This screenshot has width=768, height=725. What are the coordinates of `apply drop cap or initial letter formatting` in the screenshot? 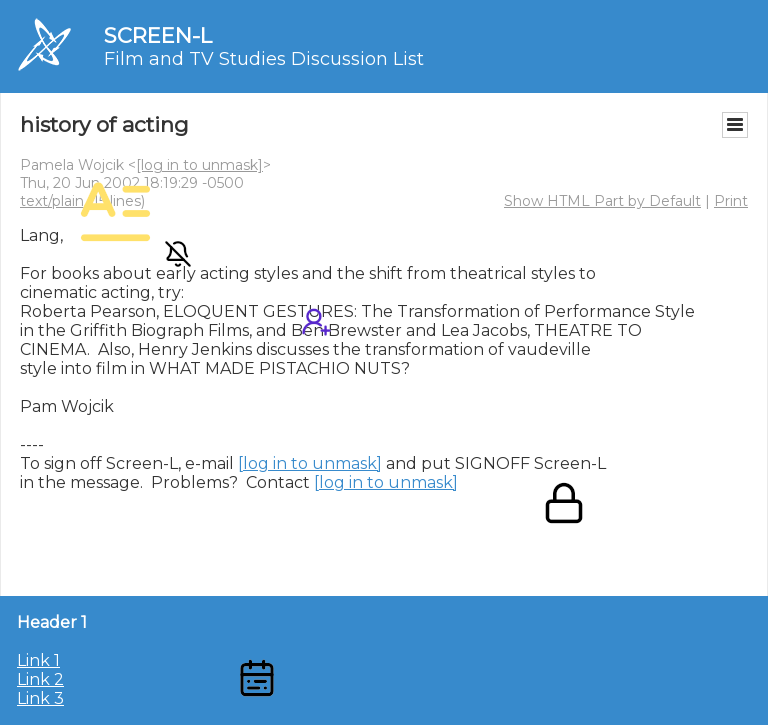 It's located at (115, 213).